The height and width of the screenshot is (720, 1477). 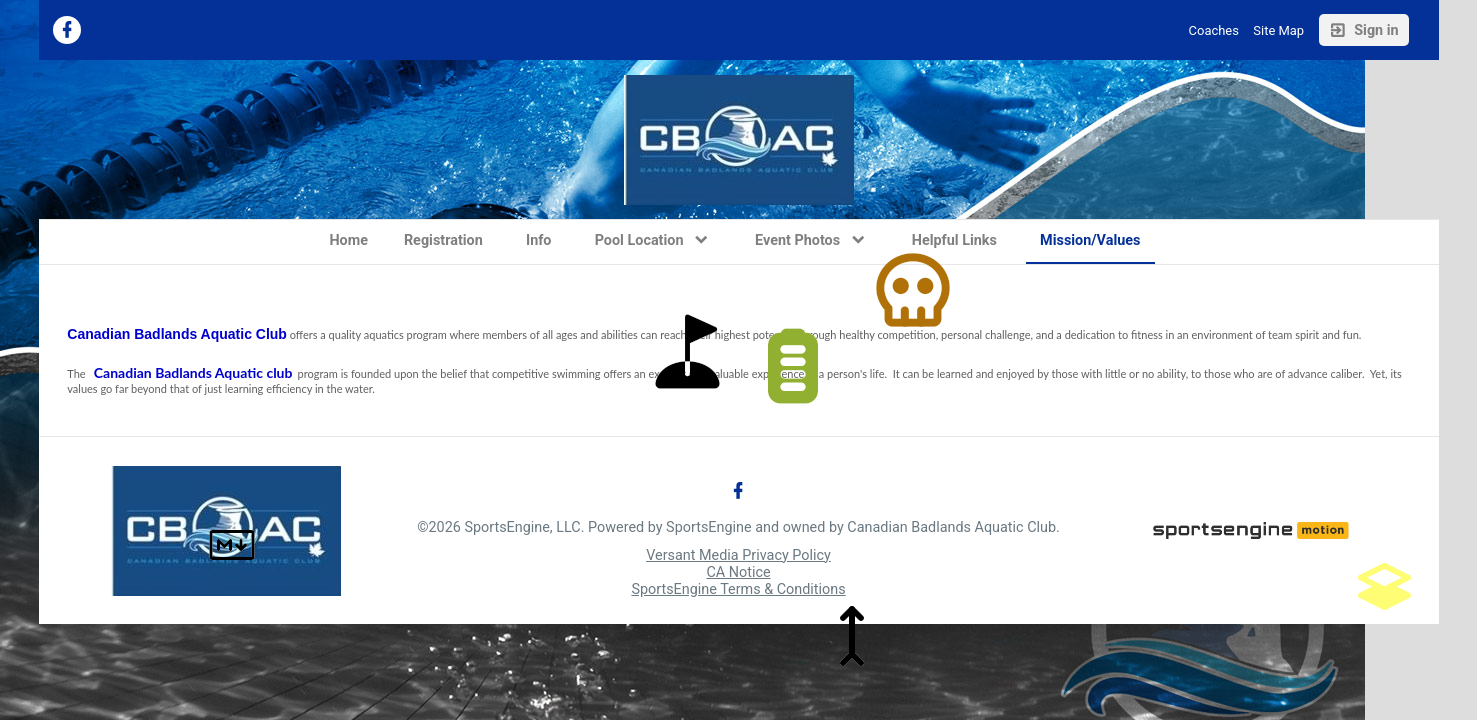 I want to click on scroll to top of page, so click(x=852, y=636).